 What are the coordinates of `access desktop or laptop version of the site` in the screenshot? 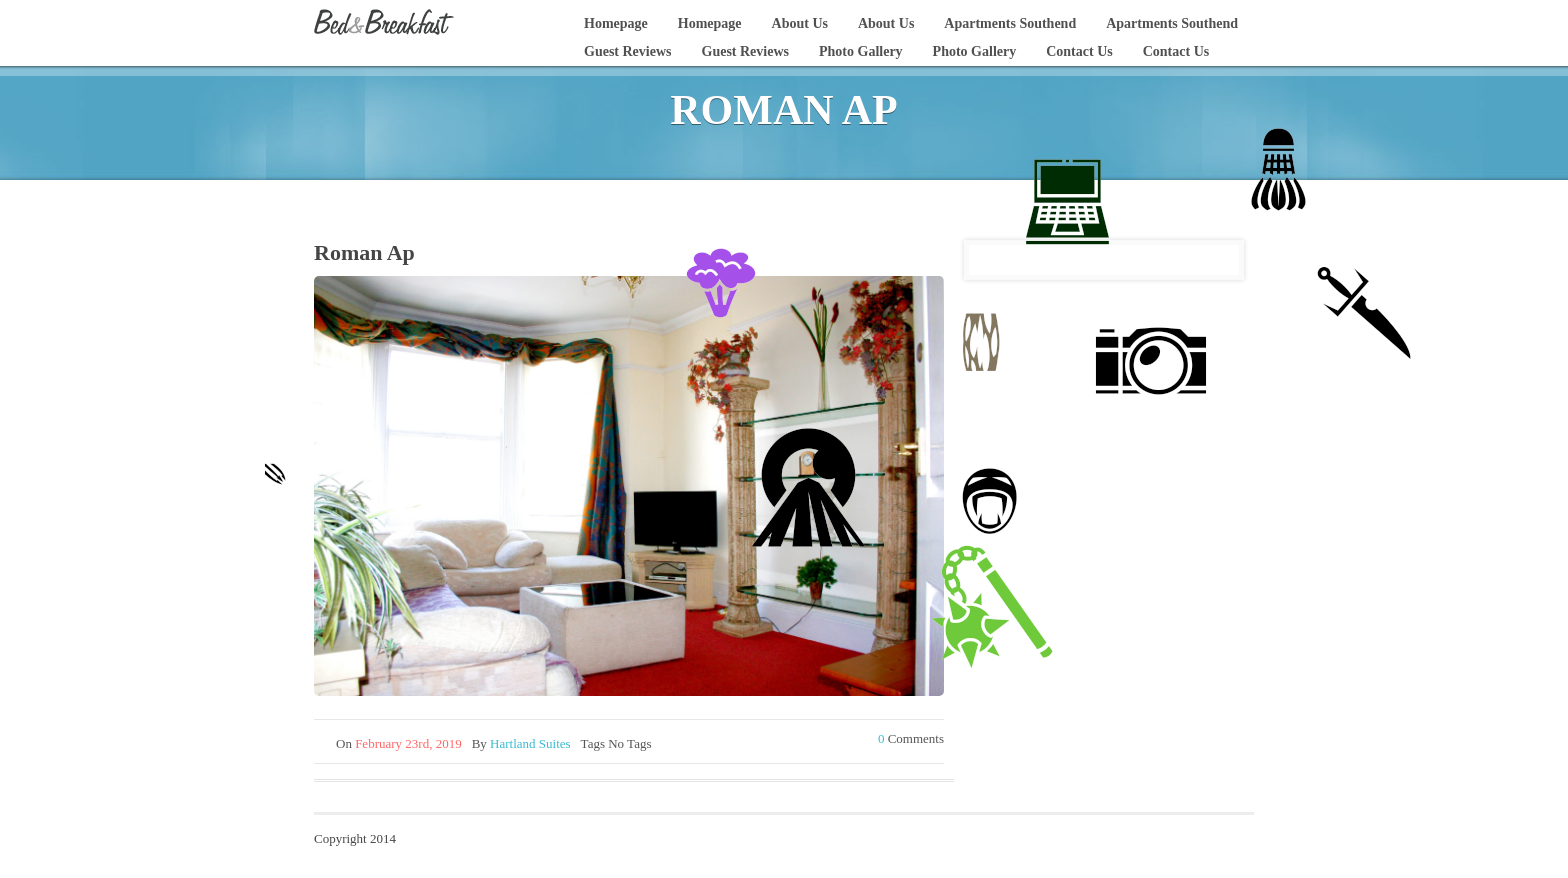 It's located at (1067, 201).